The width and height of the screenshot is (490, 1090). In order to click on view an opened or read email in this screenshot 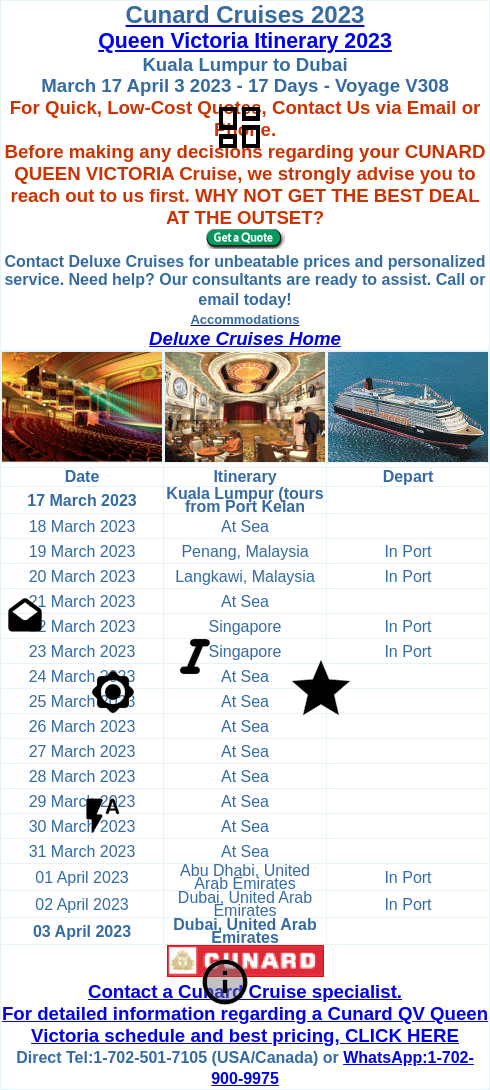, I will do `click(25, 617)`.